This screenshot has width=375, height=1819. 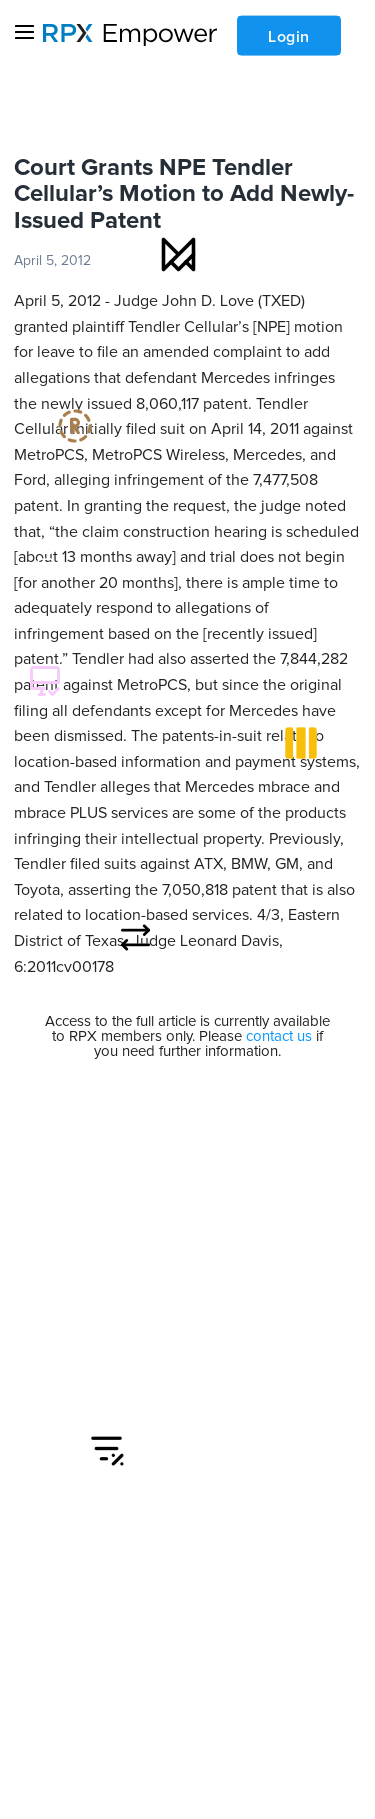 What do you see at coordinates (301, 743) in the screenshot?
I see `switch to three-column layout` at bounding box center [301, 743].